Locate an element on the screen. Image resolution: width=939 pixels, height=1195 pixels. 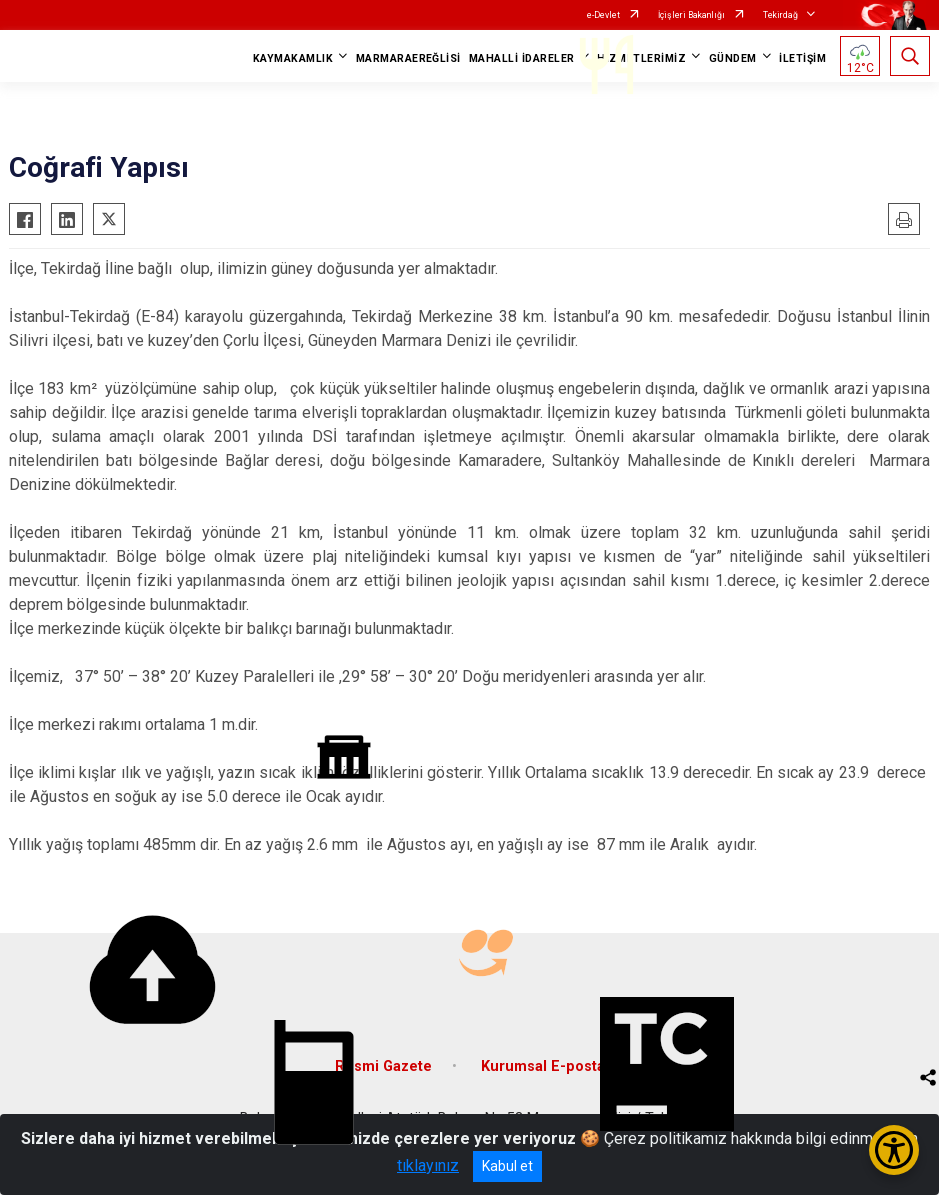
indicates mobile device or phone functionality is located at coordinates (314, 1088).